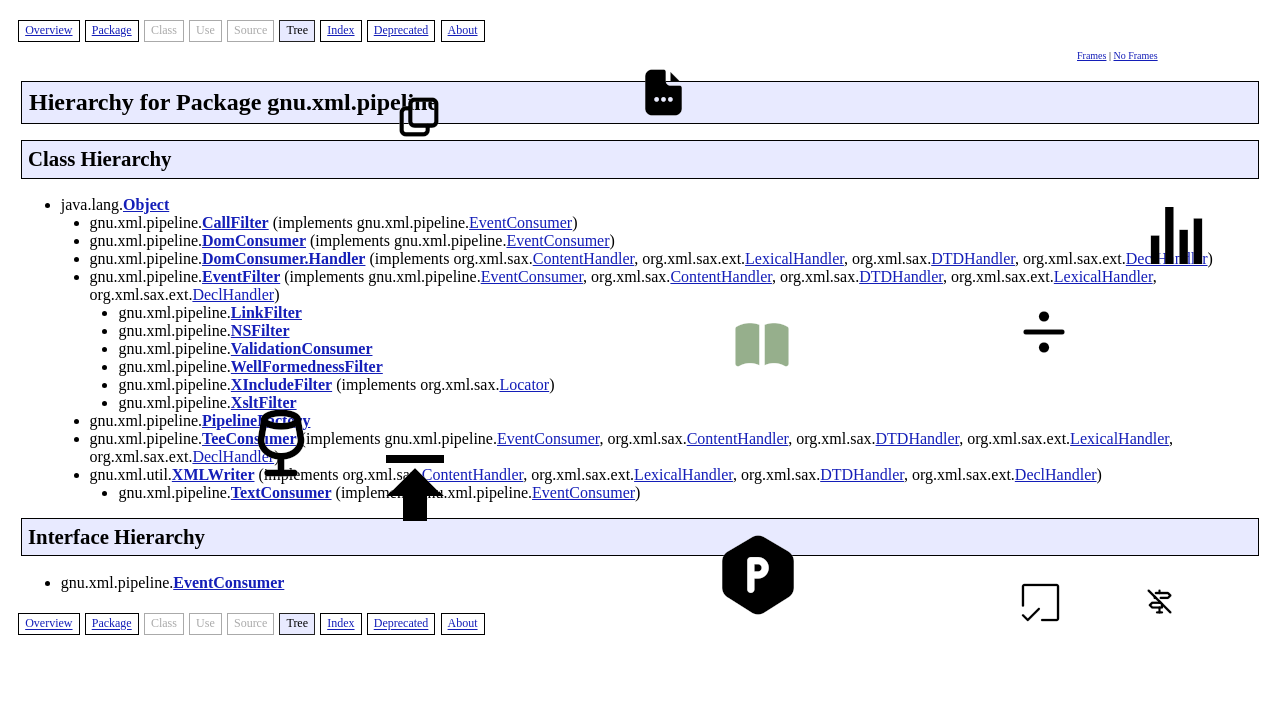 The image size is (1280, 720). Describe the element at coordinates (1044, 332) in the screenshot. I see `perform a division calculation` at that location.